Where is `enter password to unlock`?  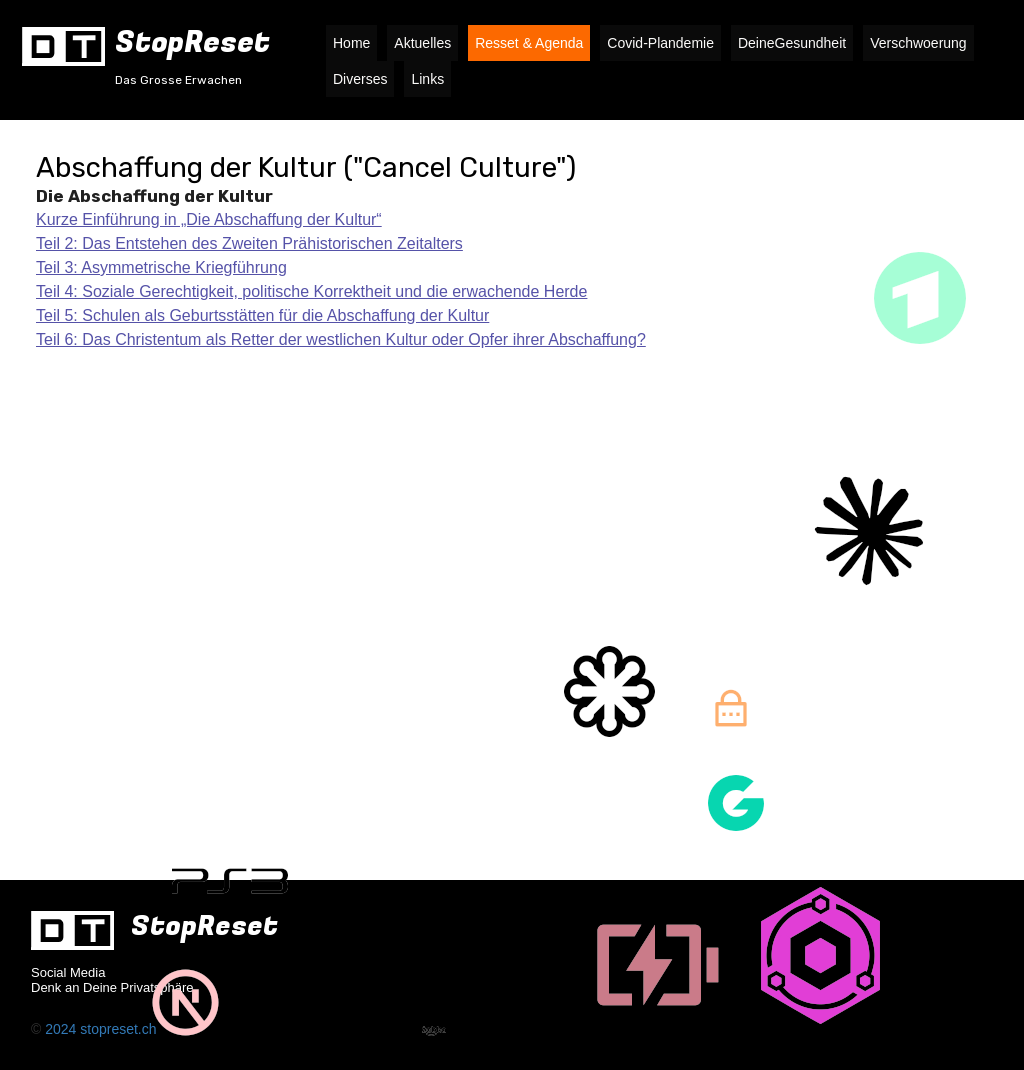
enter password to unlock is located at coordinates (731, 709).